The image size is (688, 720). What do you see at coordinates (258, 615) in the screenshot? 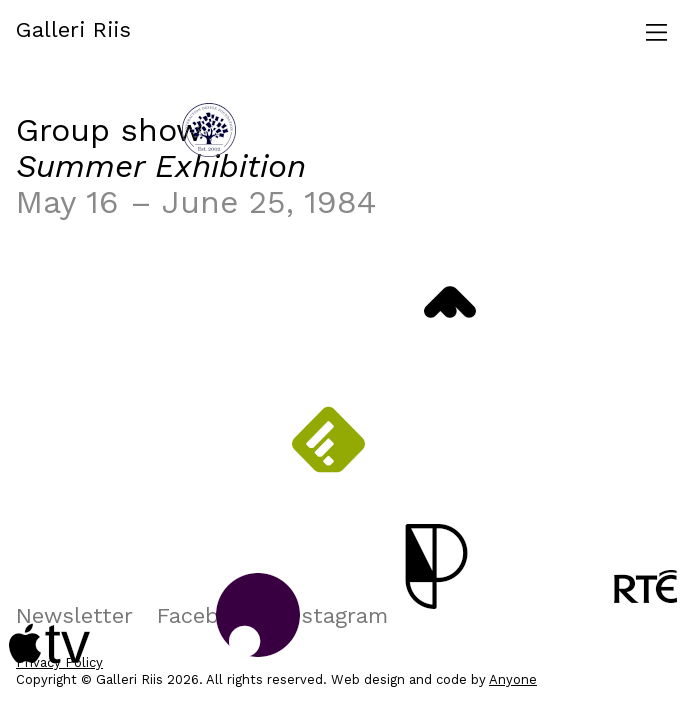
I see `shadow cloud gaming service logo` at bounding box center [258, 615].